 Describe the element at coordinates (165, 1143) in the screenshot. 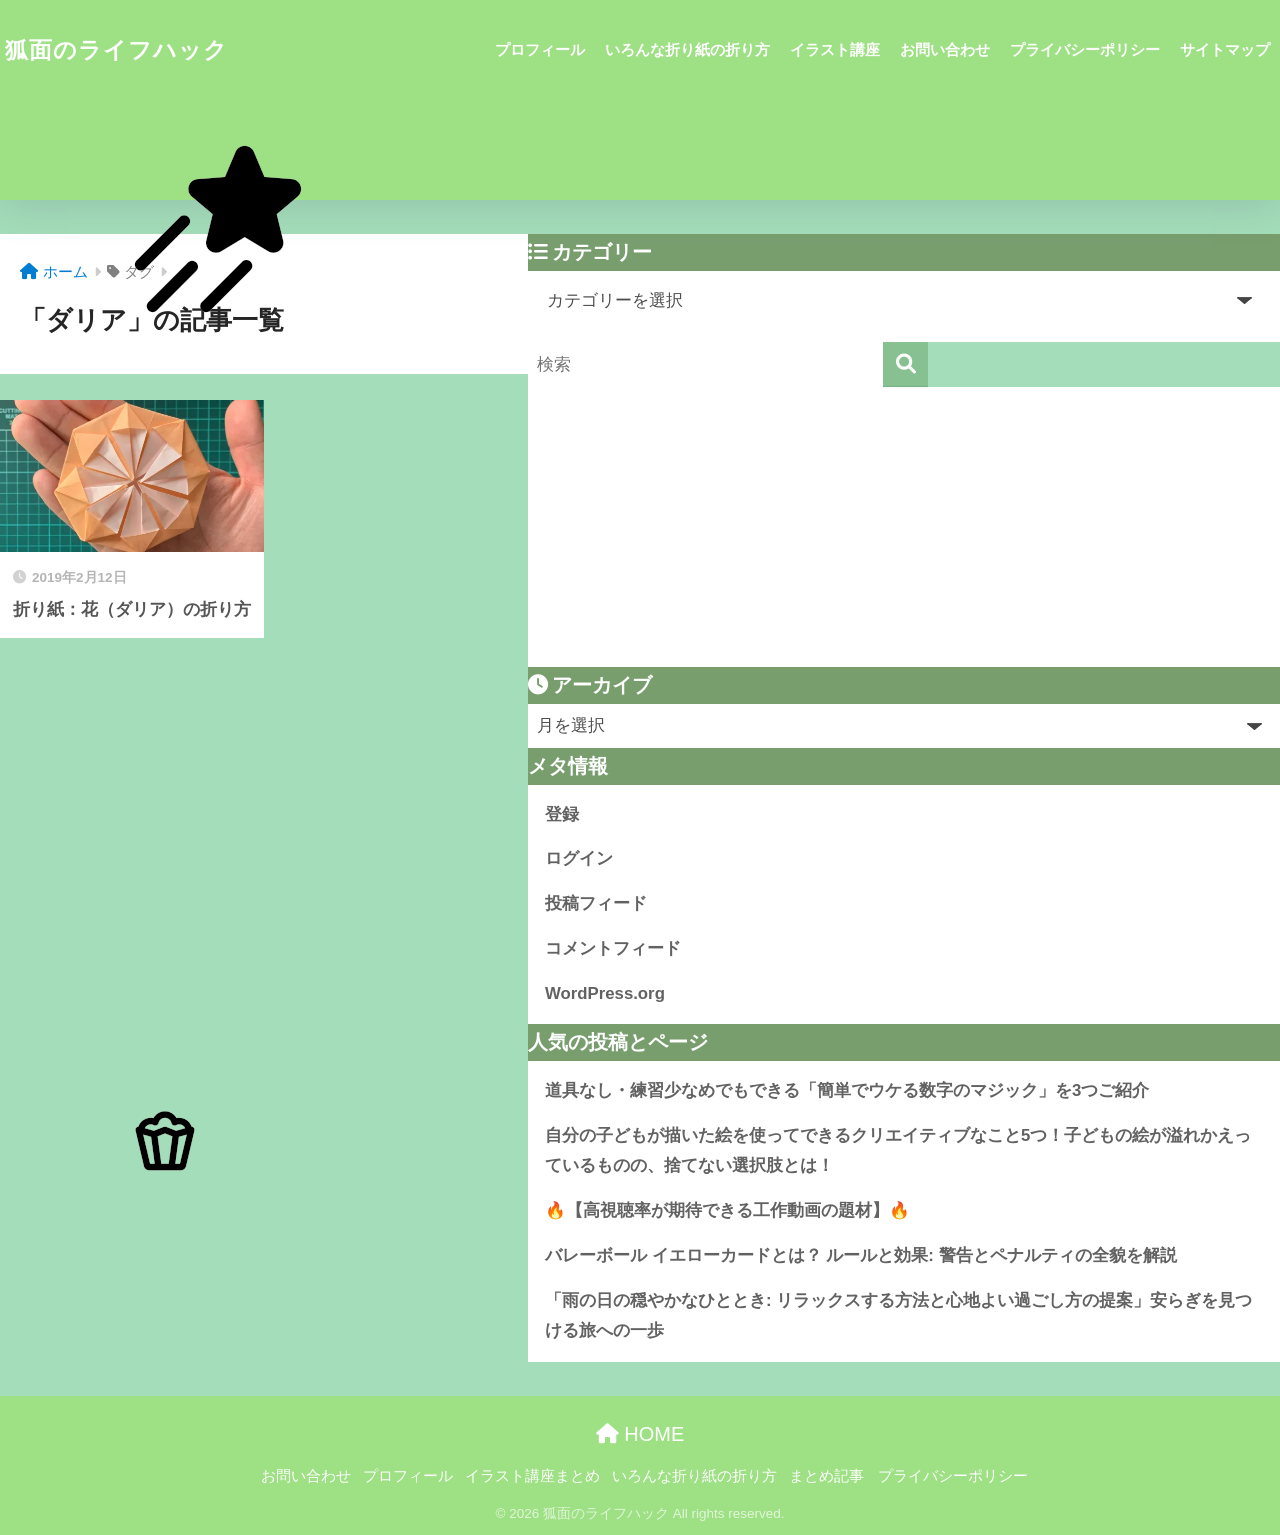

I see `access movies or entertainment section` at that location.